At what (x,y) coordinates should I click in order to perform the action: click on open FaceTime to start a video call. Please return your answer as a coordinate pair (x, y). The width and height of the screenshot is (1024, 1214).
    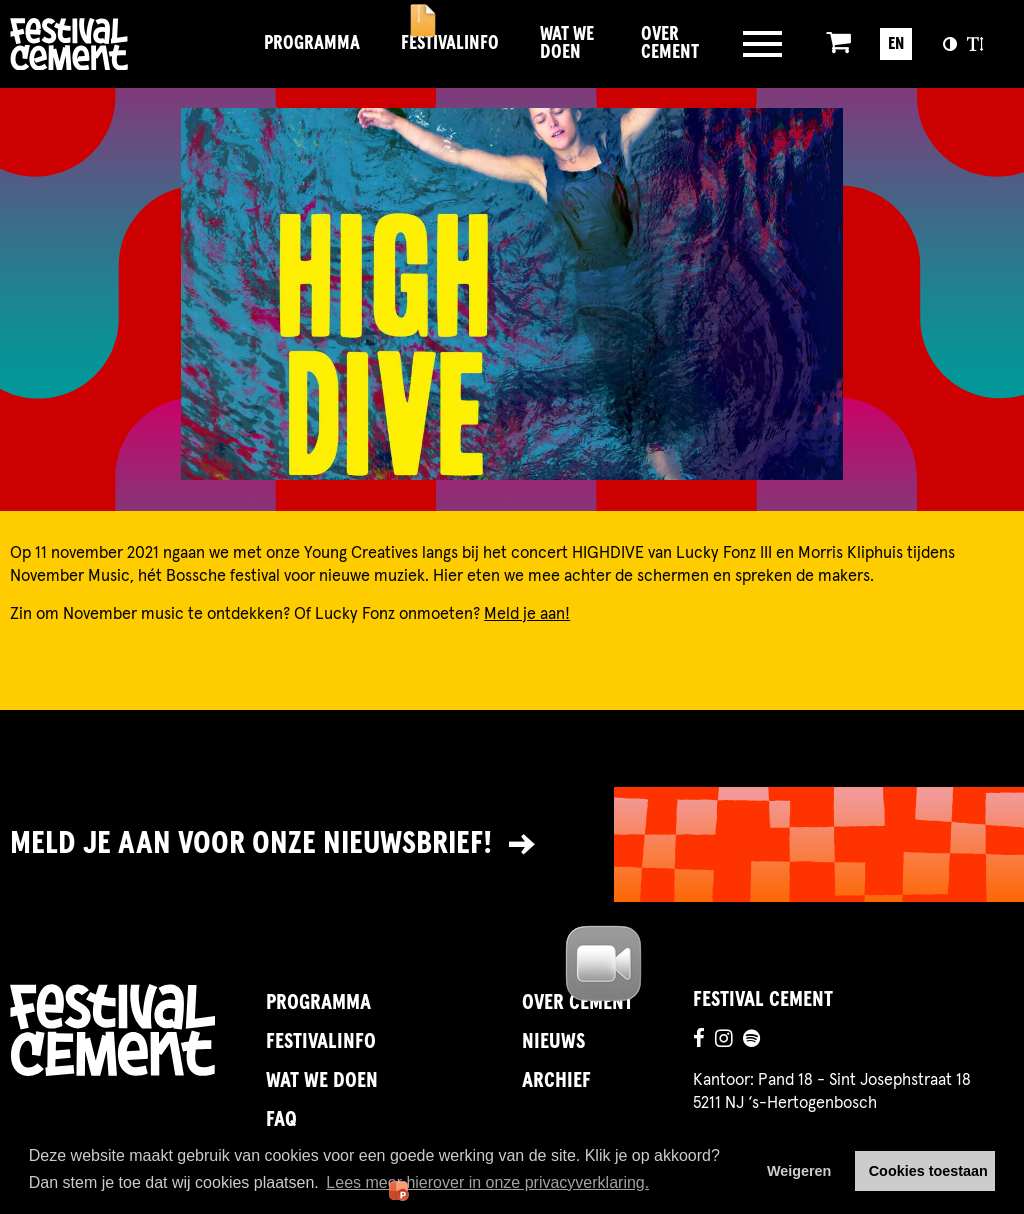
    Looking at the image, I should click on (603, 963).